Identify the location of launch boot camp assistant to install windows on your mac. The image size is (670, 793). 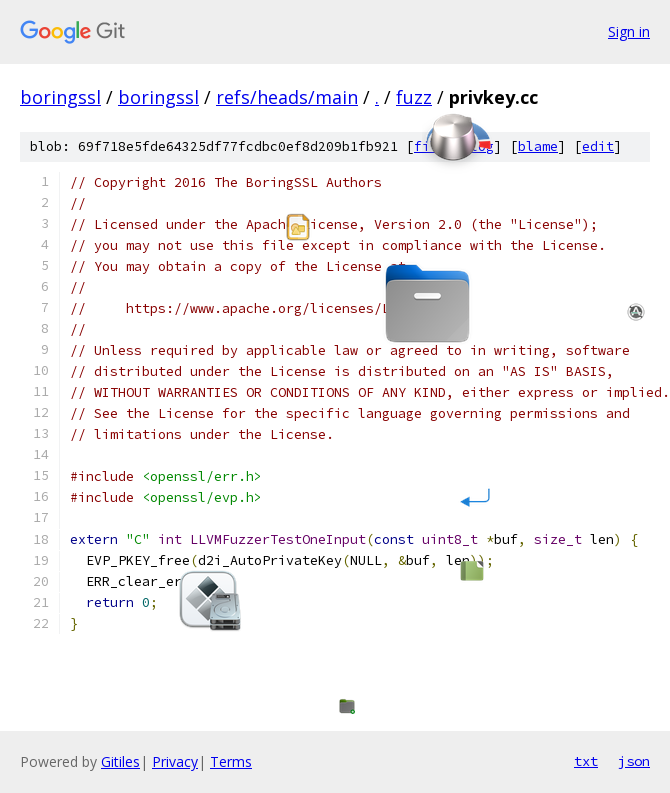
(208, 599).